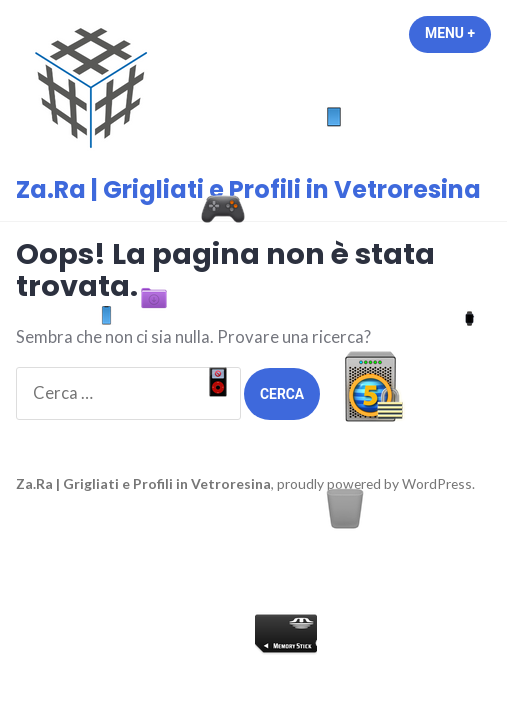 This screenshot has height=720, width=507. I want to click on open the trash to view deleted items, so click(345, 508).